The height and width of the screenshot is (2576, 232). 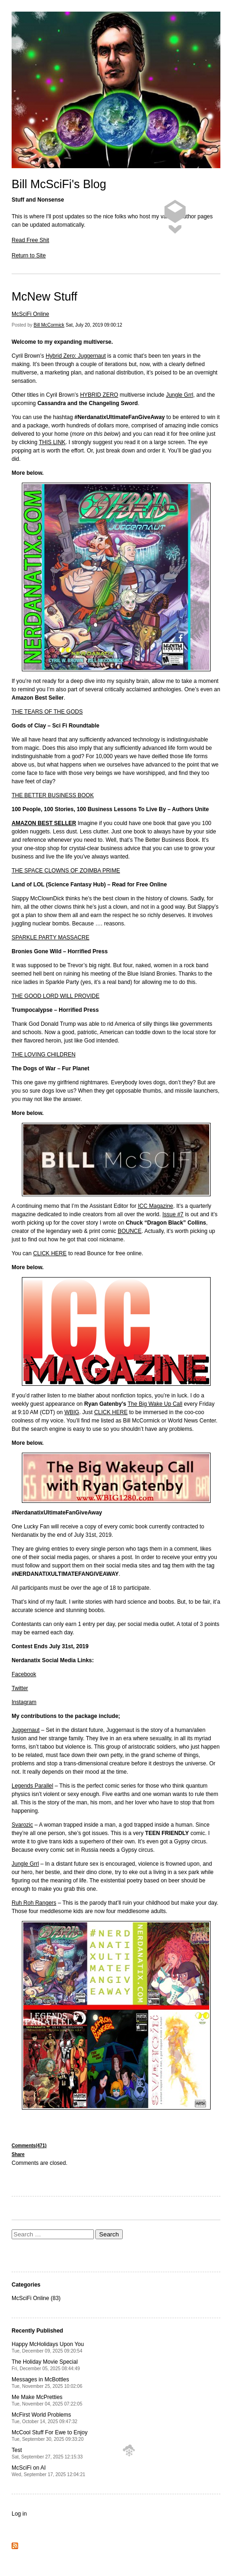 What do you see at coordinates (175, 216) in the screenshot?
I see `insert an object or 3D element into the document` at bounding box center [175, 216].